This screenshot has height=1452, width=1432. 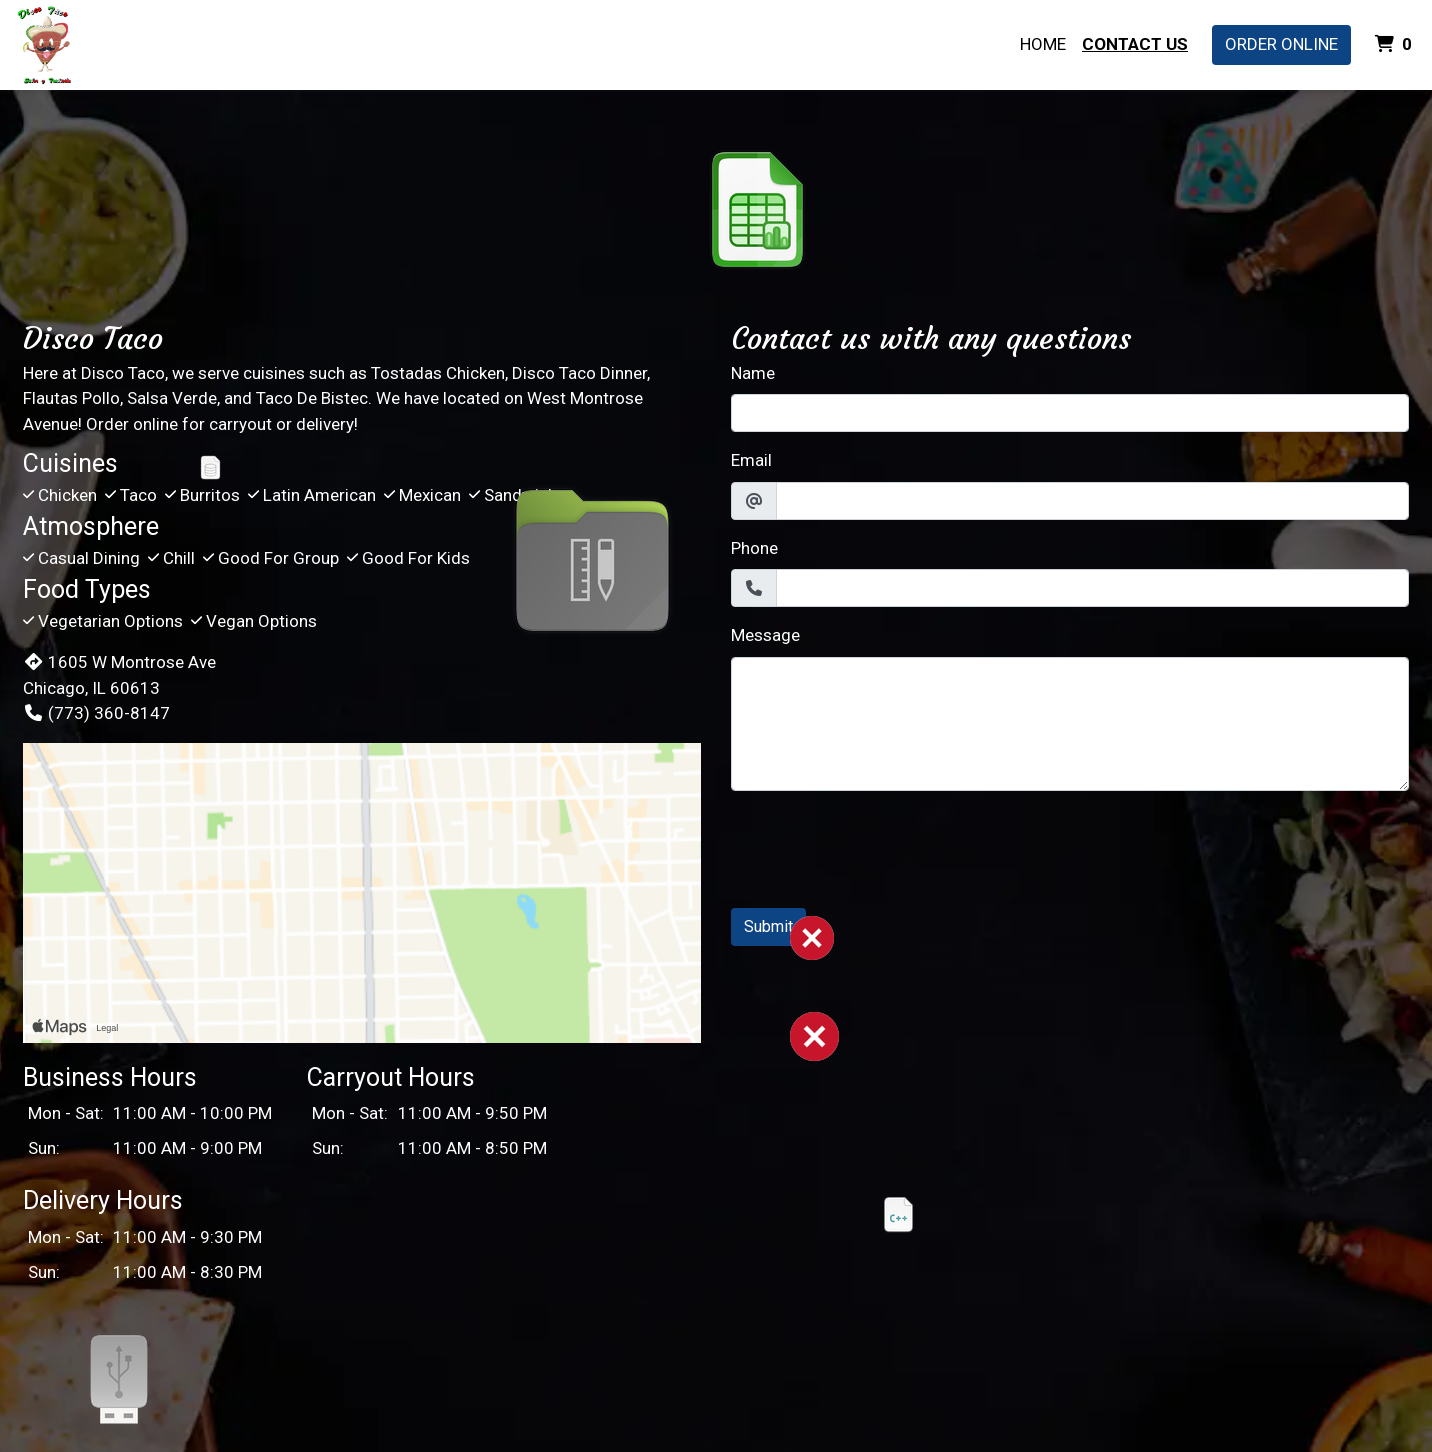 I want to click on sqlite3 database file, so click(x=210, y=467).